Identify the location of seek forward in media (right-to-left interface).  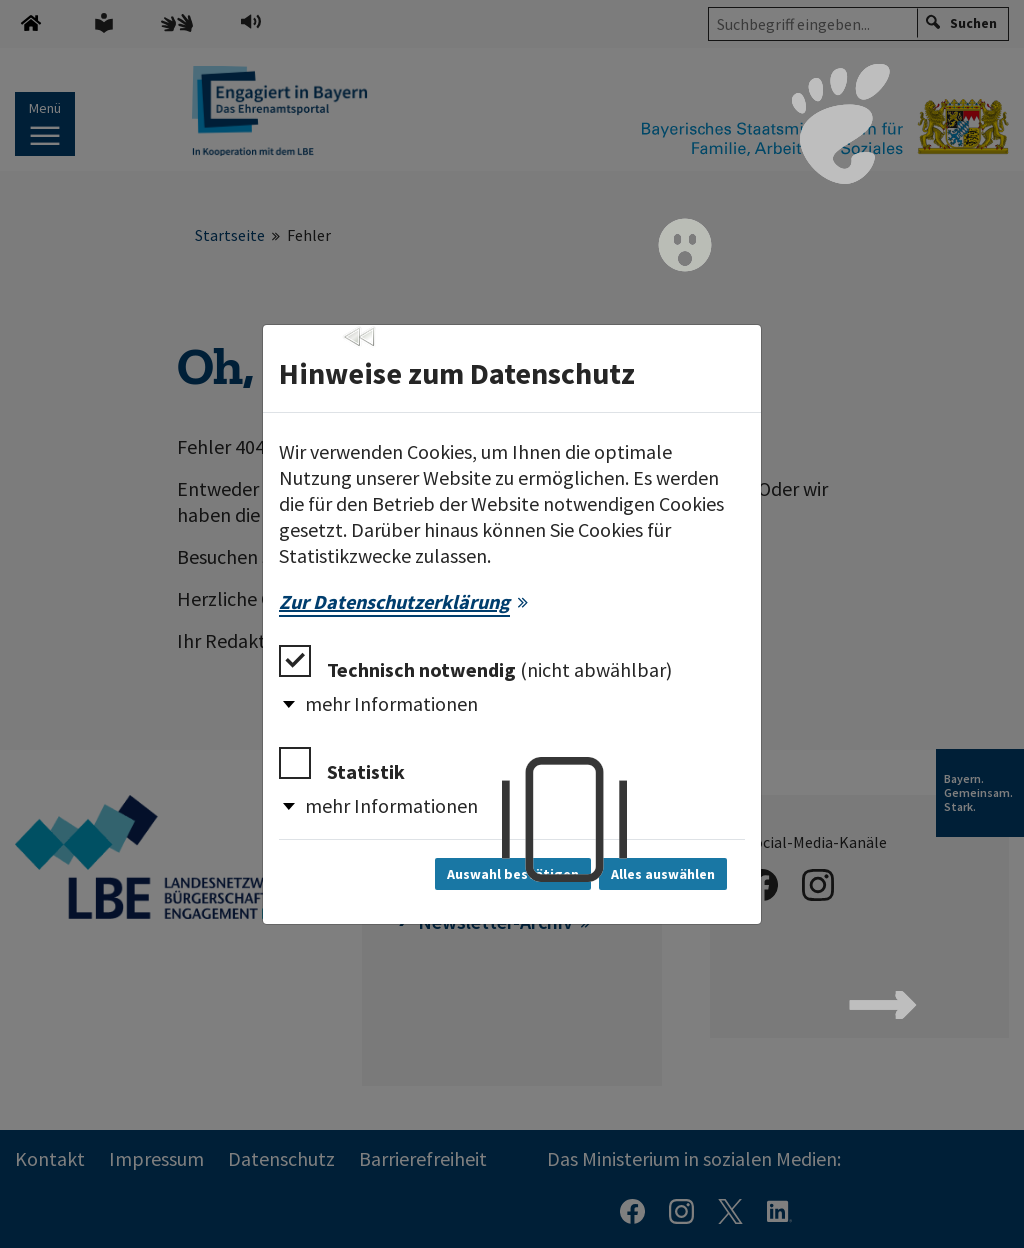
(359, 337).